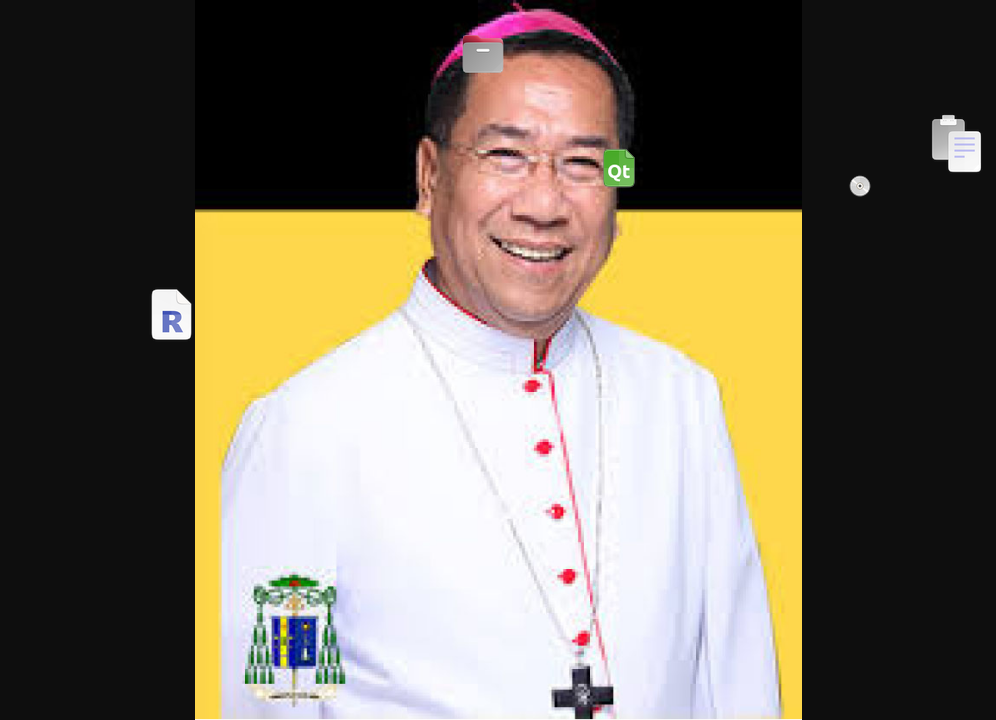 The image size is (996, 720). I want to click on an R programming language source file, so click(171, 314).